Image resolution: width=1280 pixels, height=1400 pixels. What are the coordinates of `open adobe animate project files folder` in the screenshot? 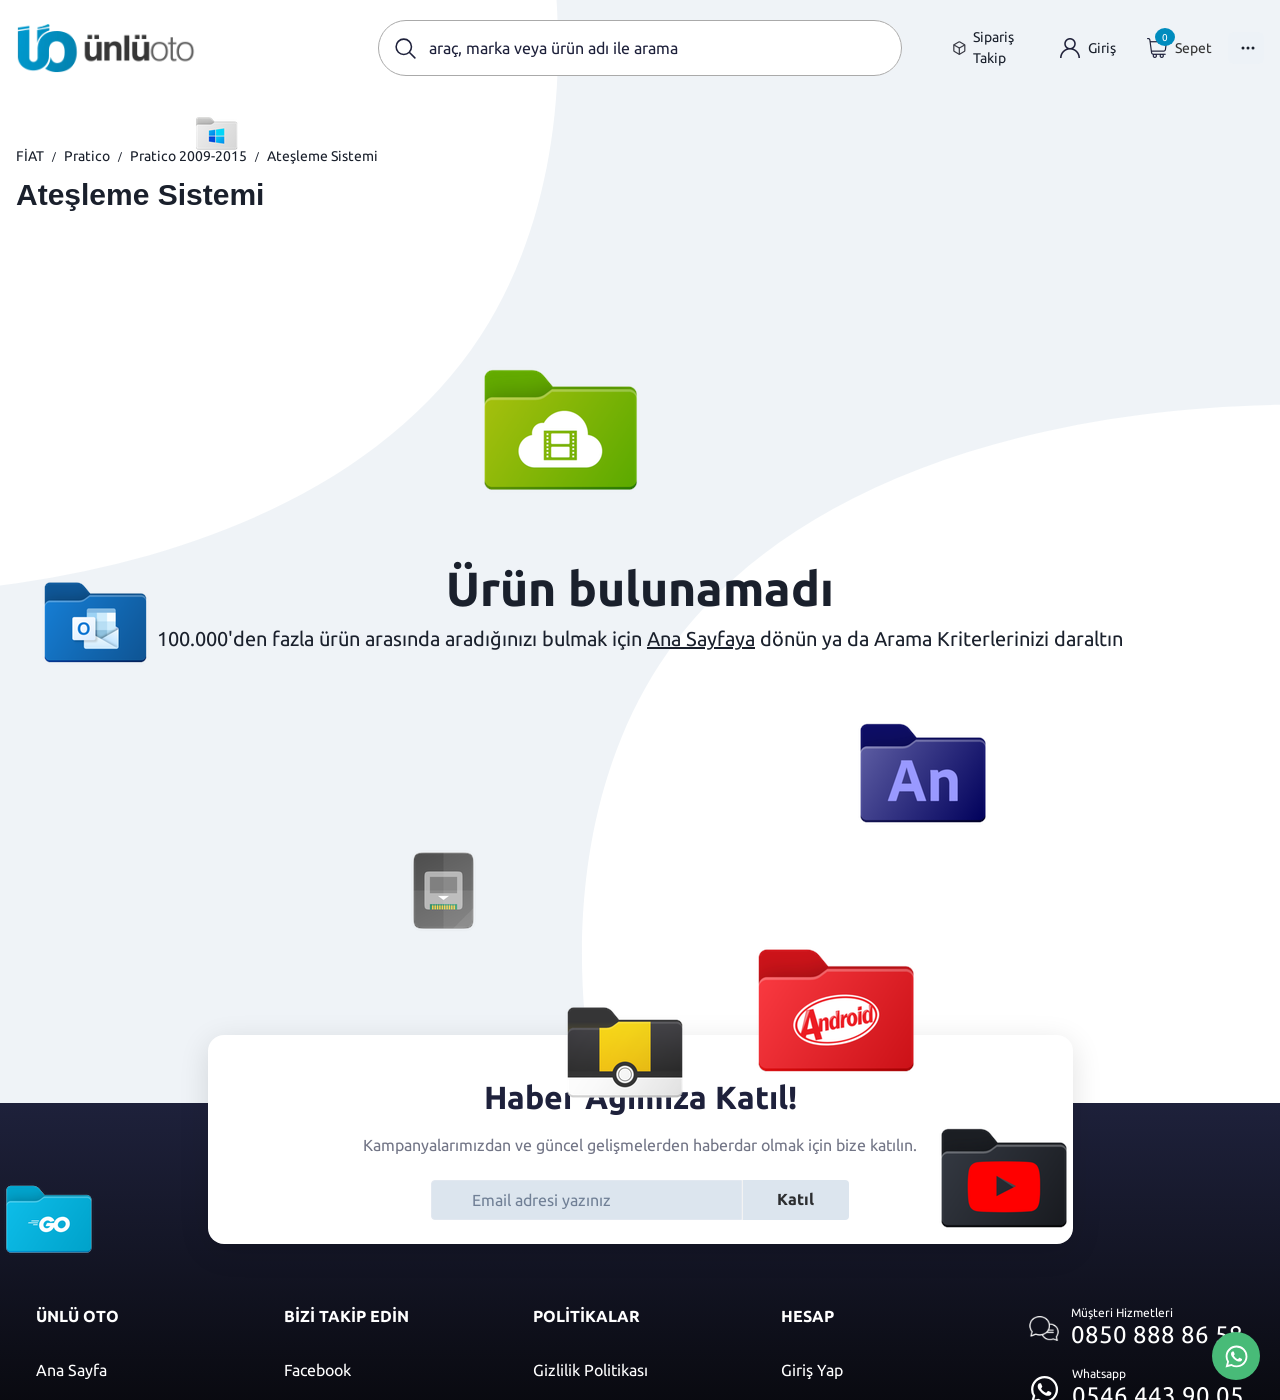 It's located at (922, 776).